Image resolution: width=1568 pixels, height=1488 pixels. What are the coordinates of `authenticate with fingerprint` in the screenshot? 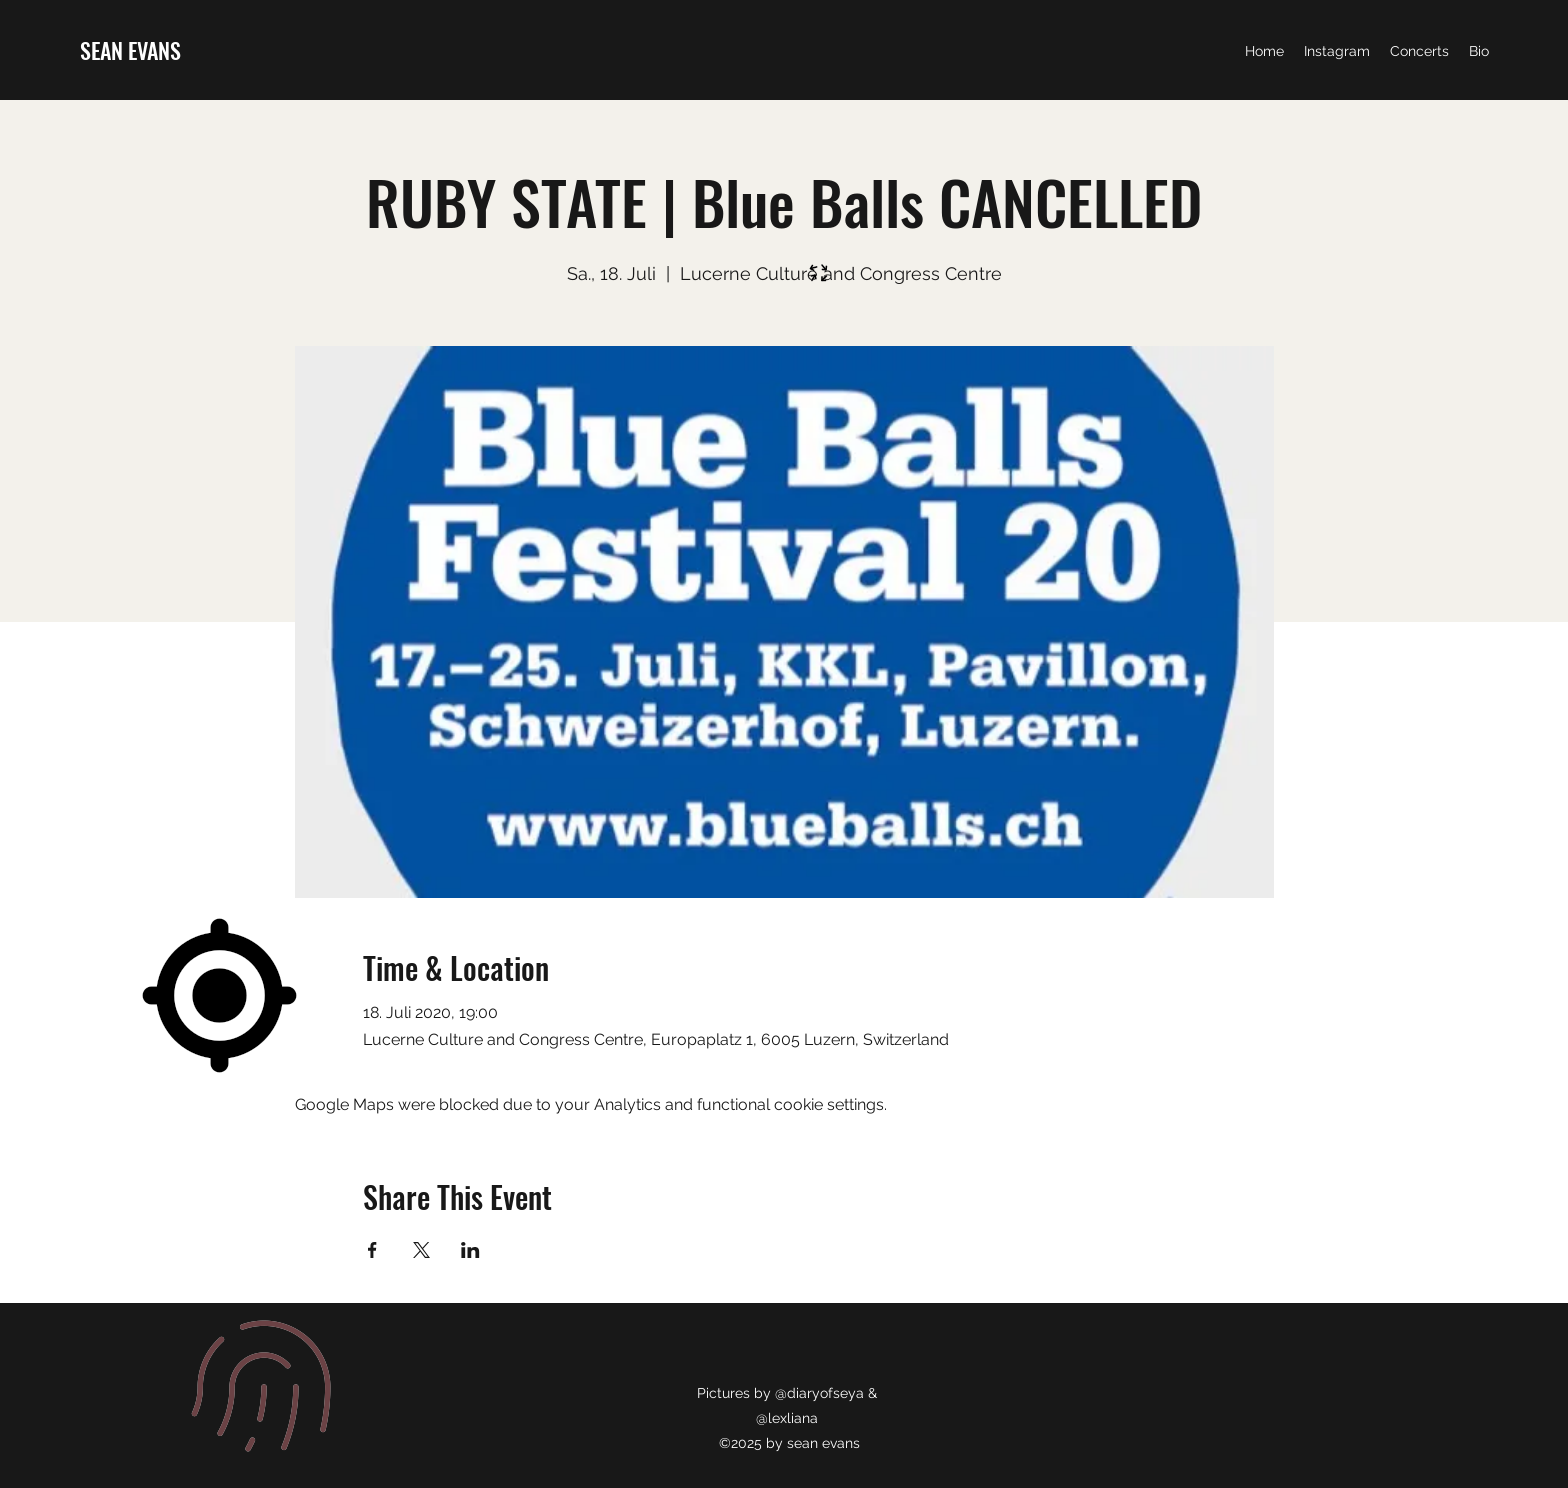 It's located at (264, 1387).